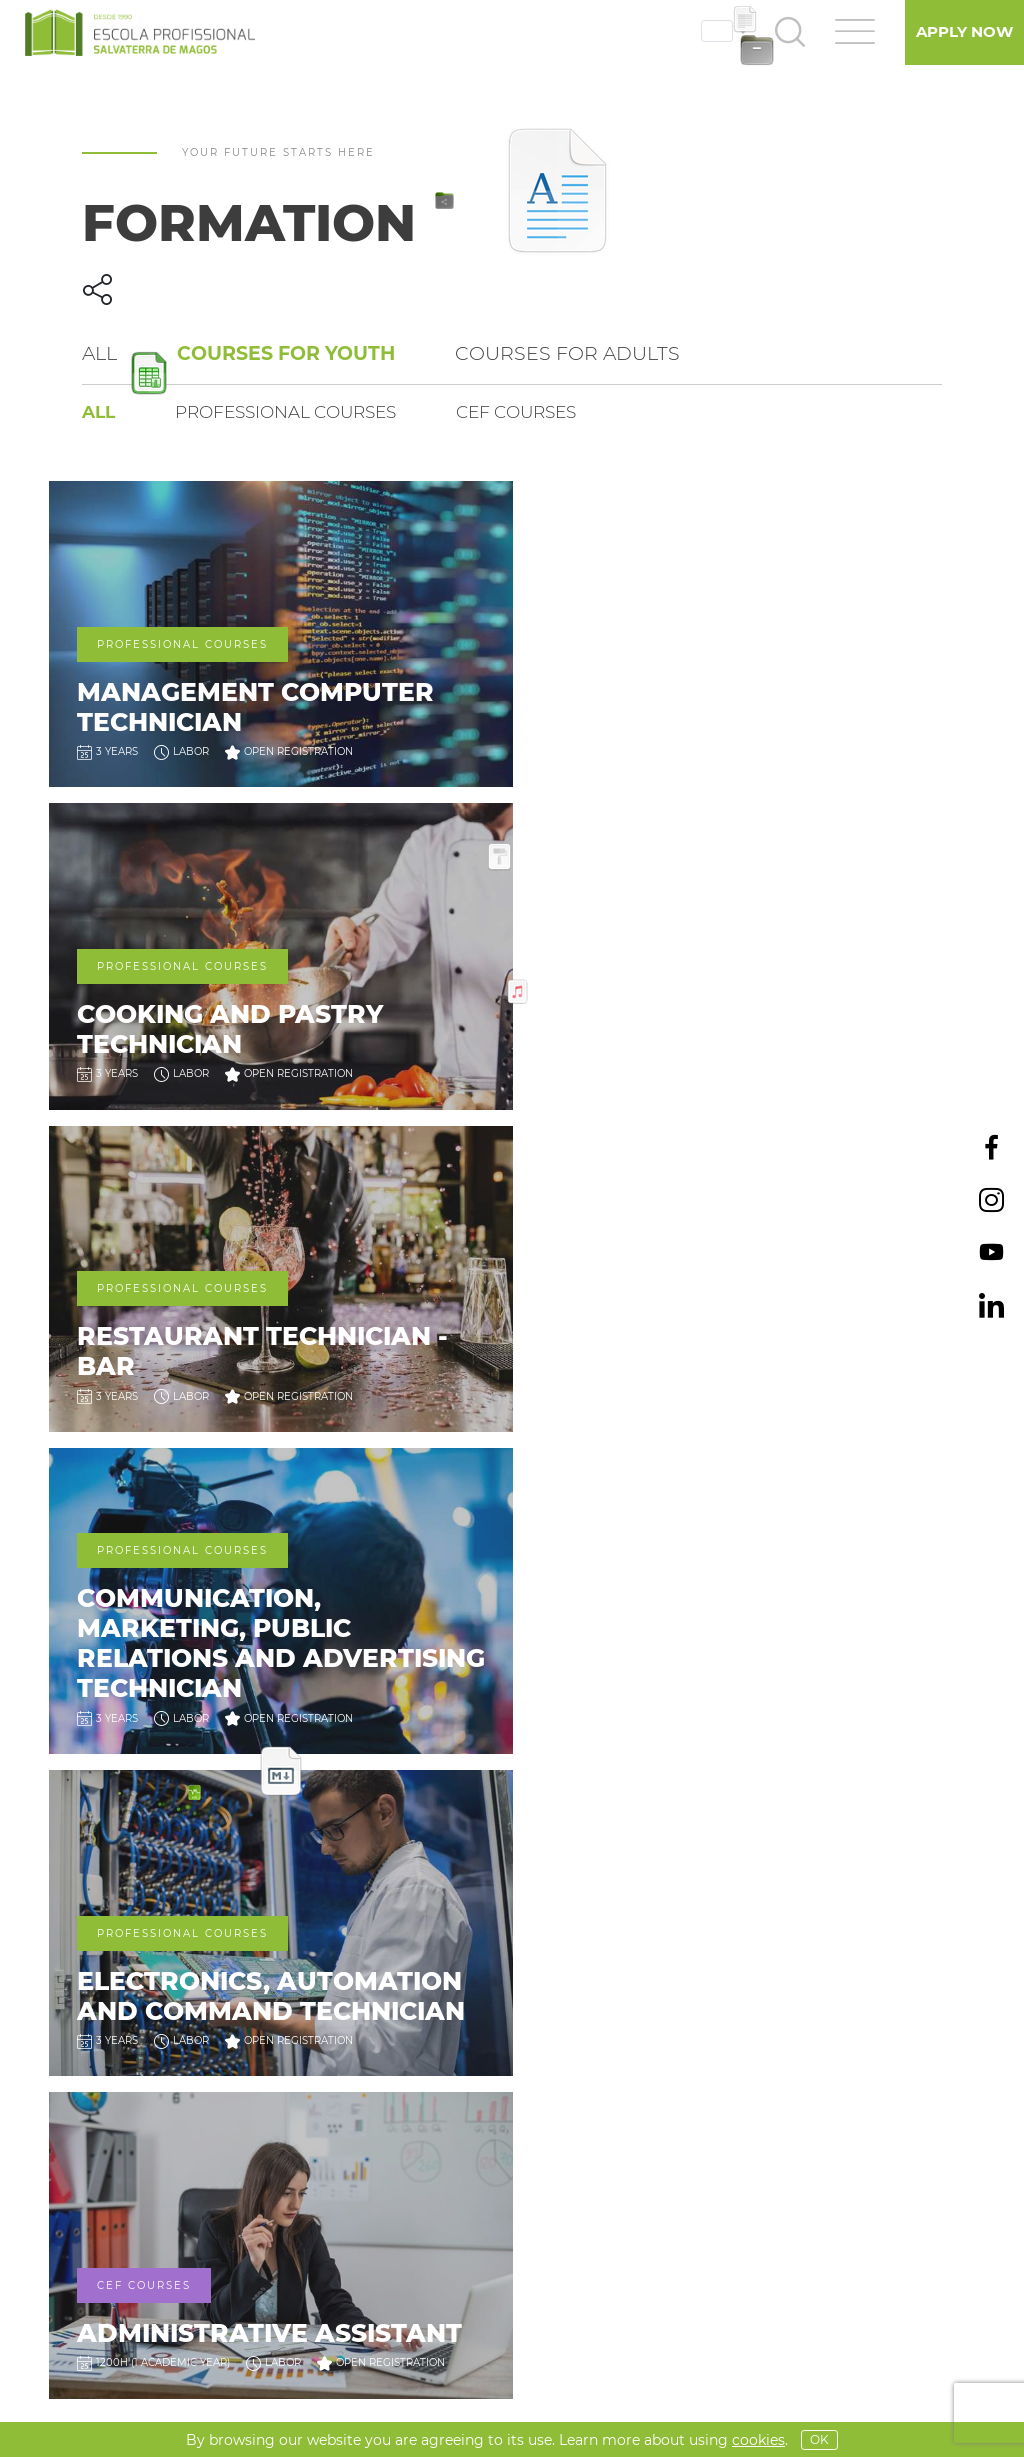  Describe the element at coordinates (194, 1792) in the screenshot. I see `virtualbox extension pack file` at that location.